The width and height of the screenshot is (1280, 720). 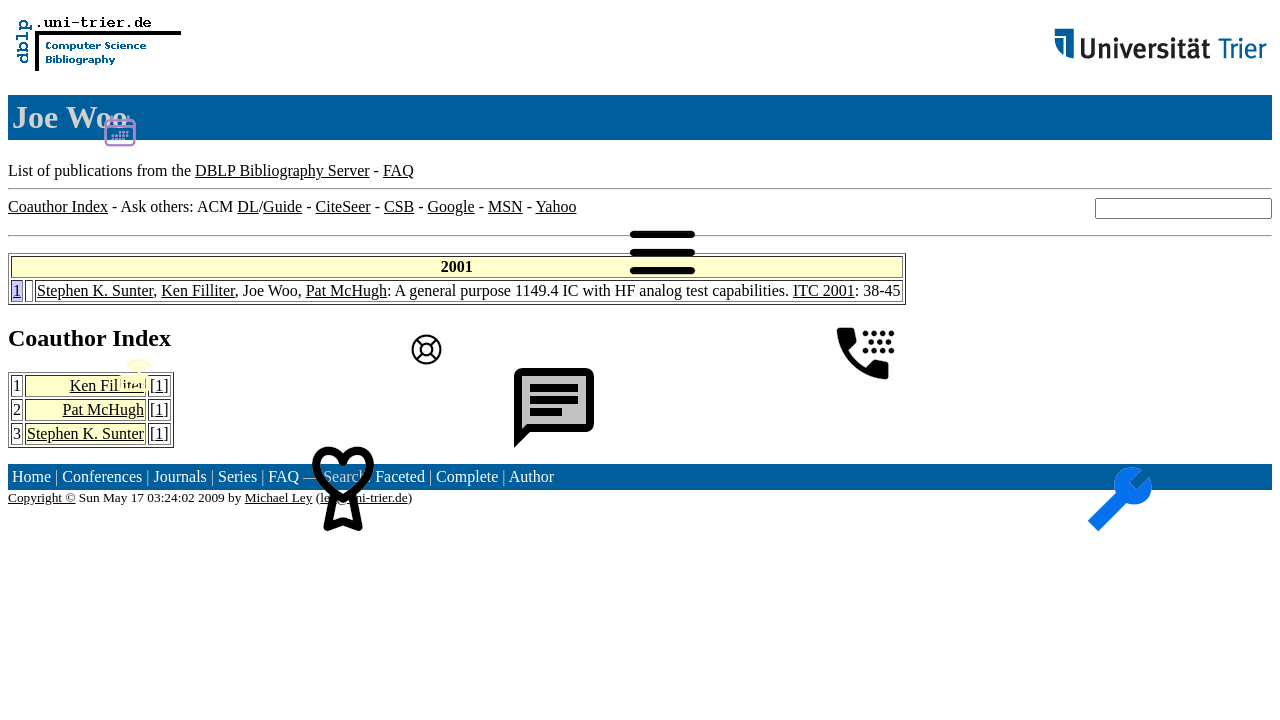 What do you see at coordinates (343, 486) in the screenshot?
I see `view sponsor tiers and levels` at bounding box center [343, 486].